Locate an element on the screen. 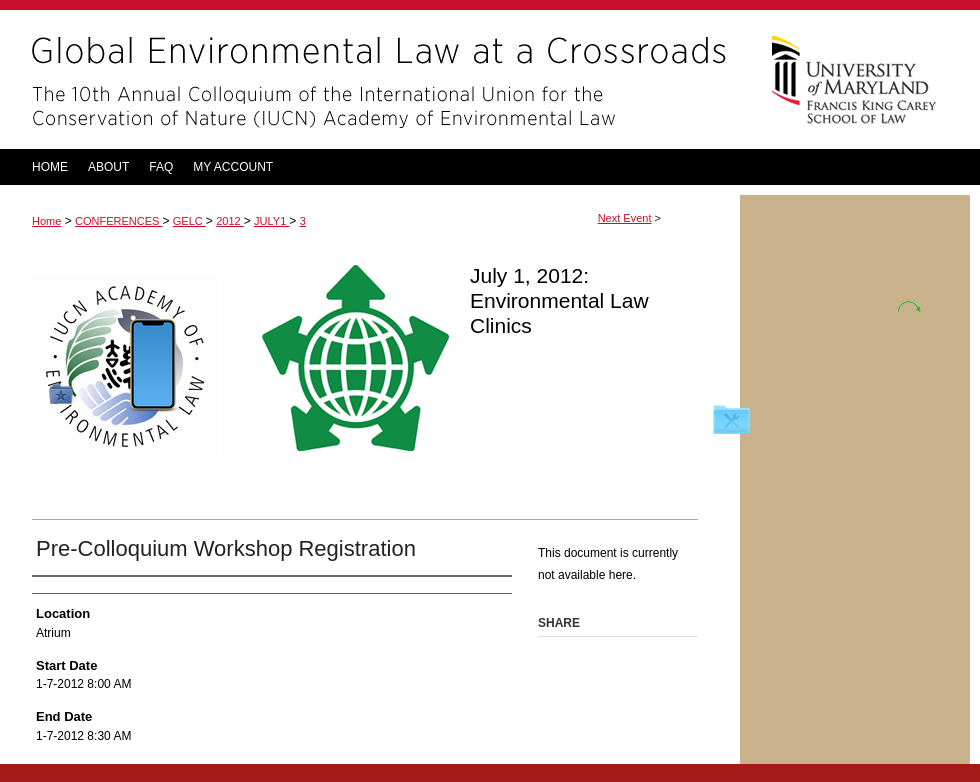 The image size is (980, 782). open the utilities folder is located at coordinates (731, 419).